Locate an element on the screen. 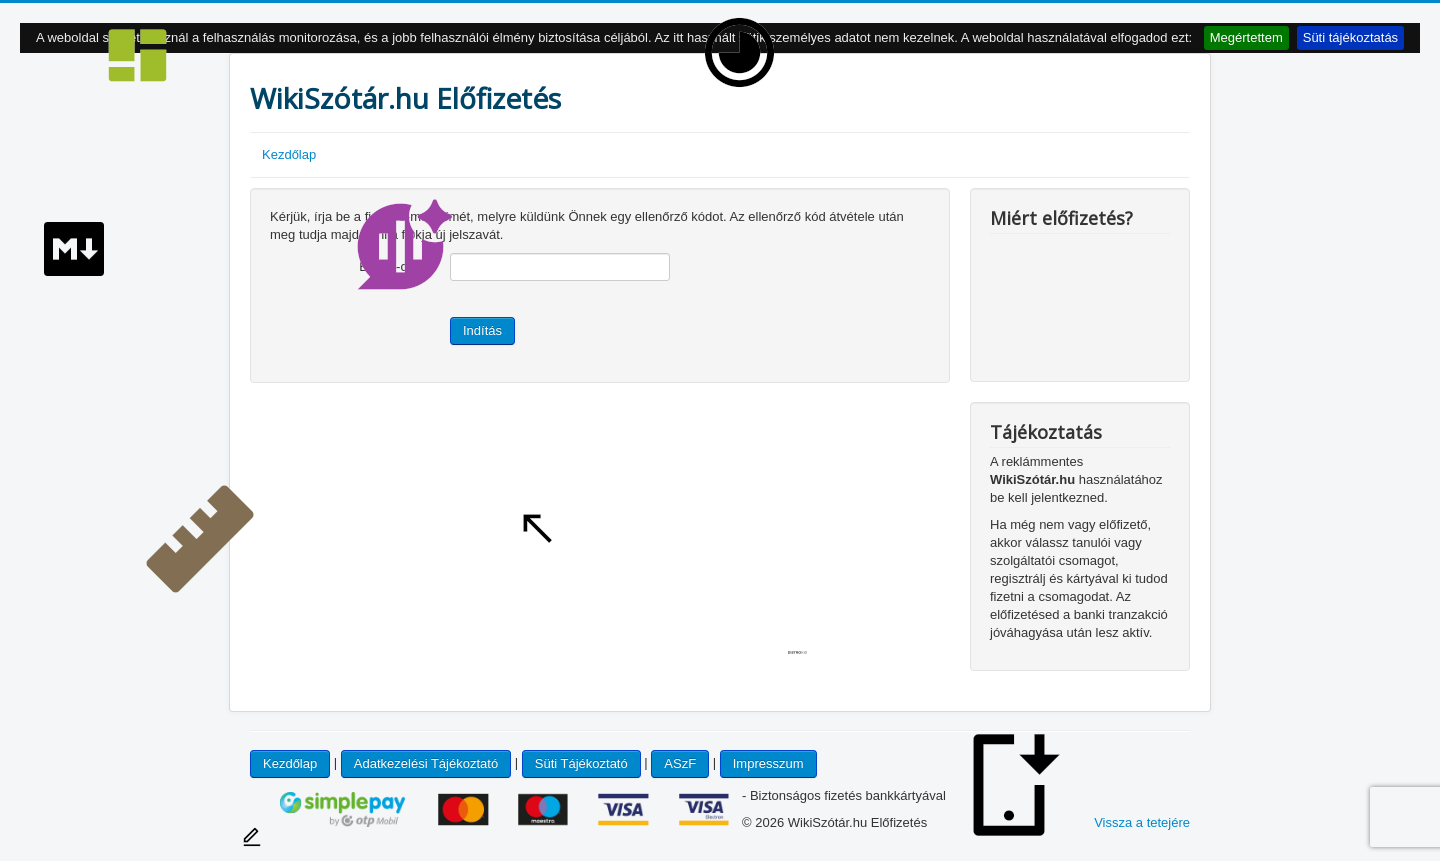  download app to mobile device is located at coordinates (1009, 785).